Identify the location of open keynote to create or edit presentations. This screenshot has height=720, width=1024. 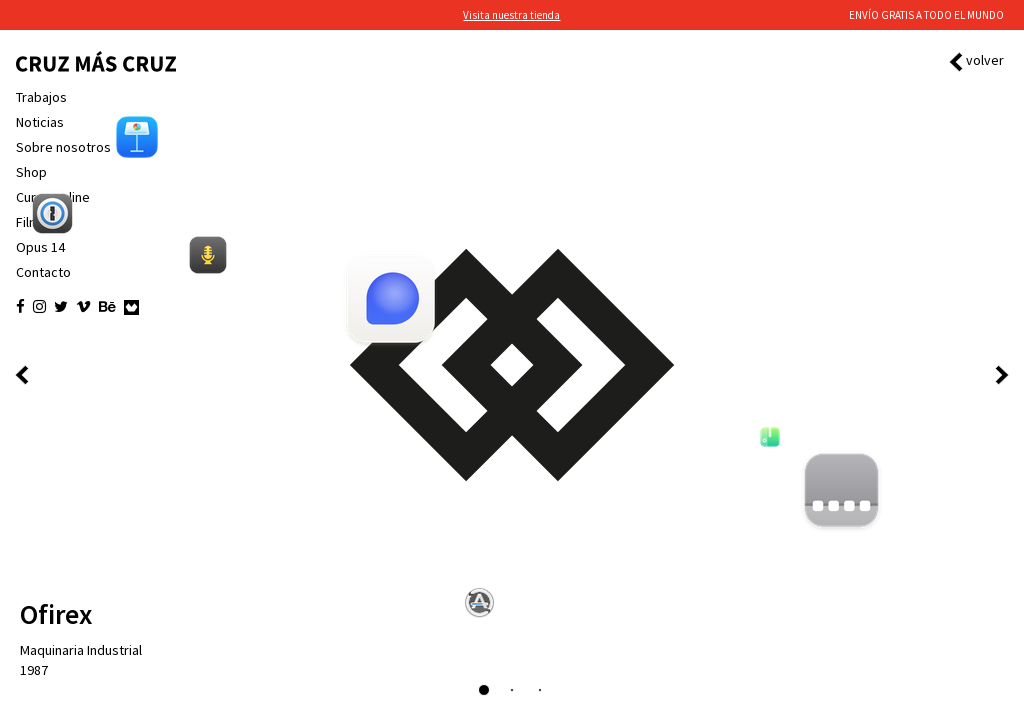
(137, 137).